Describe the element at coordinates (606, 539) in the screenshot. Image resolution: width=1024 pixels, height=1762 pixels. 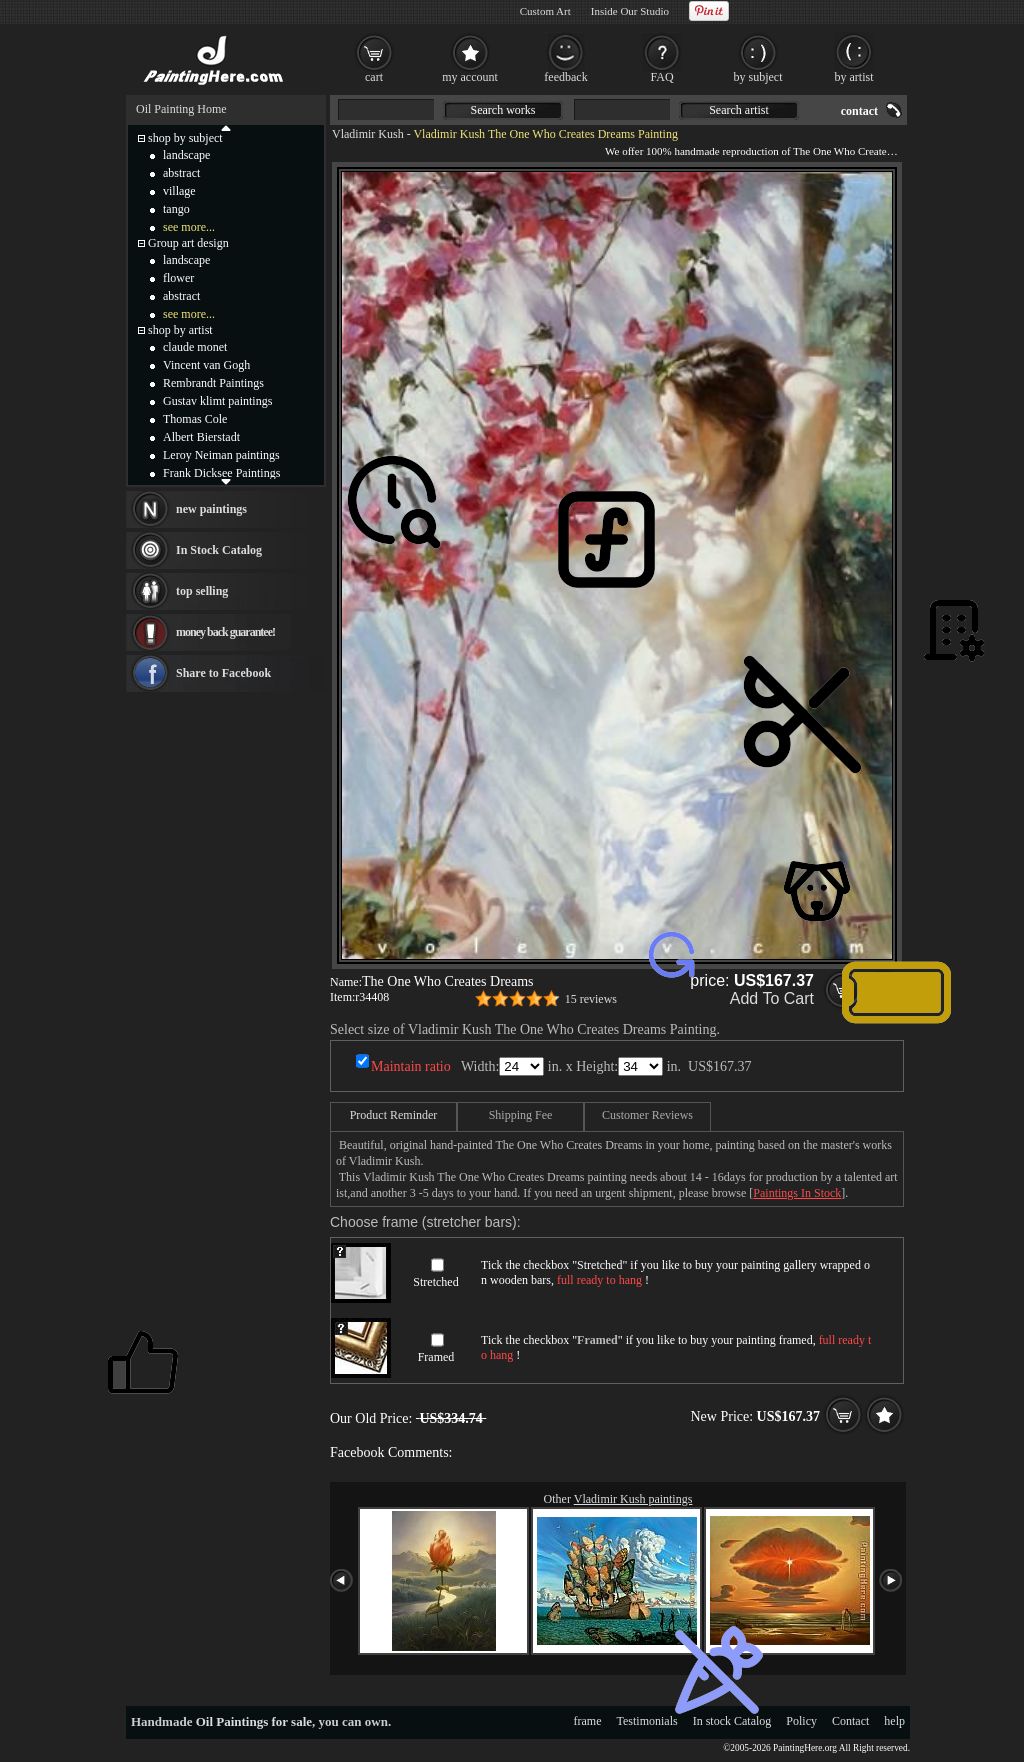
I see `access function or formula editor` at that location.